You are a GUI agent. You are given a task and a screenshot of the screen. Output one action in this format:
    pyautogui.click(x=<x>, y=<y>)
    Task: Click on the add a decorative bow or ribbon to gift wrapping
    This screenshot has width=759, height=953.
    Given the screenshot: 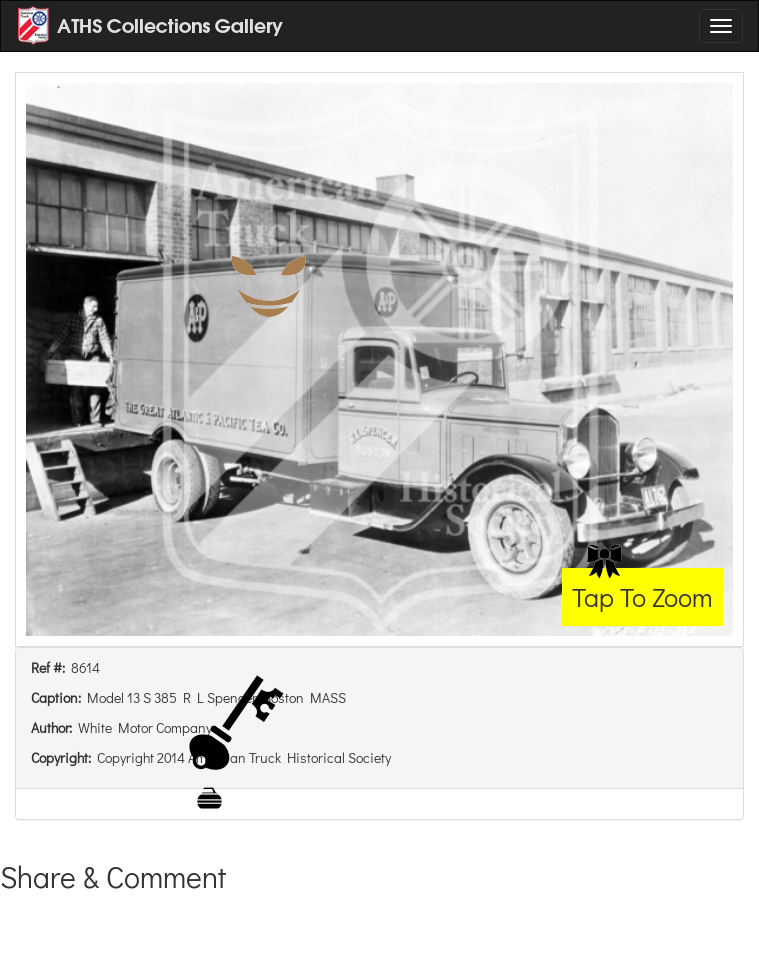 What is the action you would take?
    pyautogui.click(x=604, y=561)
    